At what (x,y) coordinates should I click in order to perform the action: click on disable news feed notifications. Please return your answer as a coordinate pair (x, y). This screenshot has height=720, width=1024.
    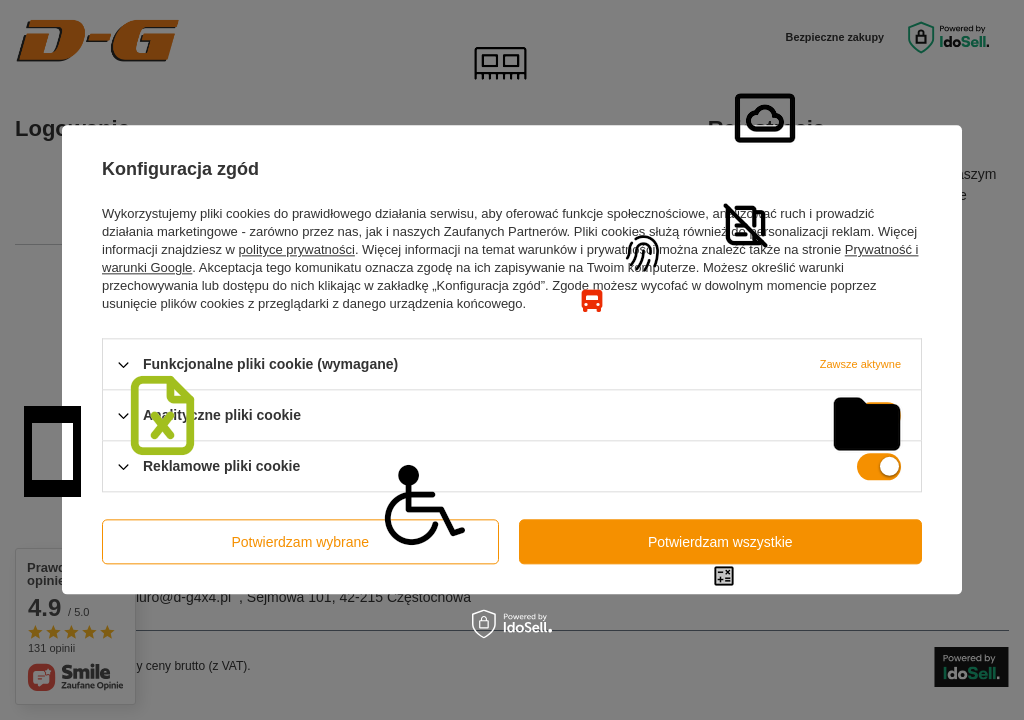
    Looking at the image, I should click on (745, 225).